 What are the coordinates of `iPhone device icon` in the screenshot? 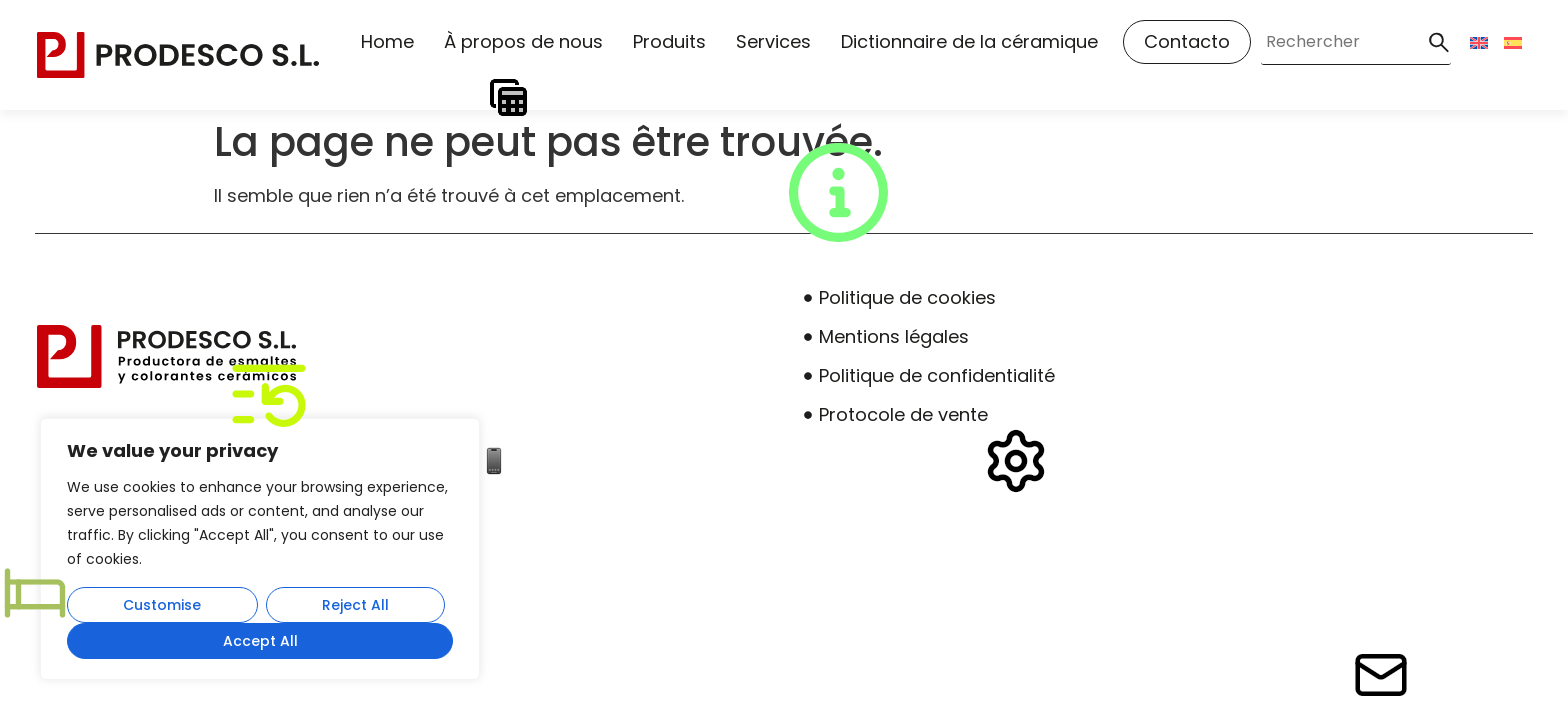 It's located at (494, 461).